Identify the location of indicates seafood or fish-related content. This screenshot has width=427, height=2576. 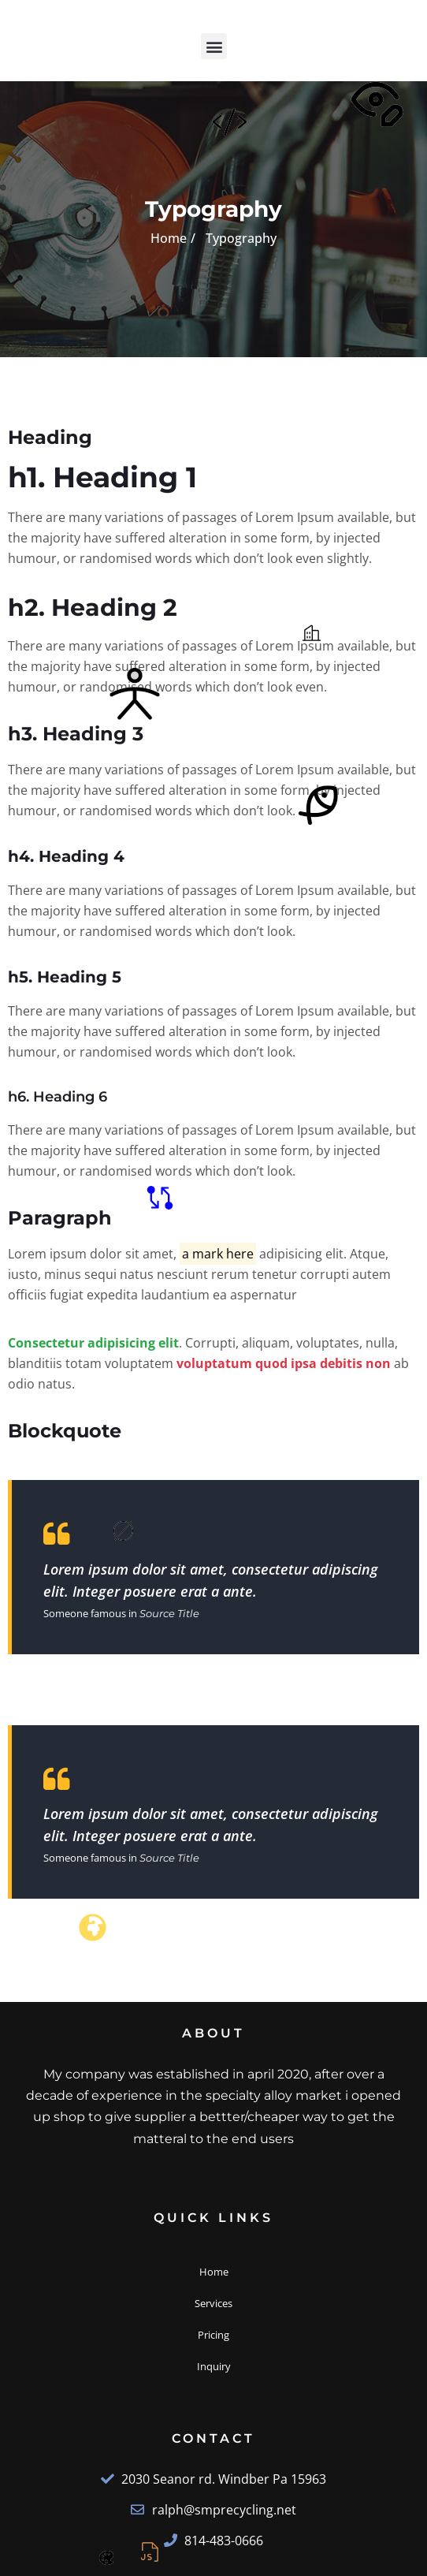
(319, 803).